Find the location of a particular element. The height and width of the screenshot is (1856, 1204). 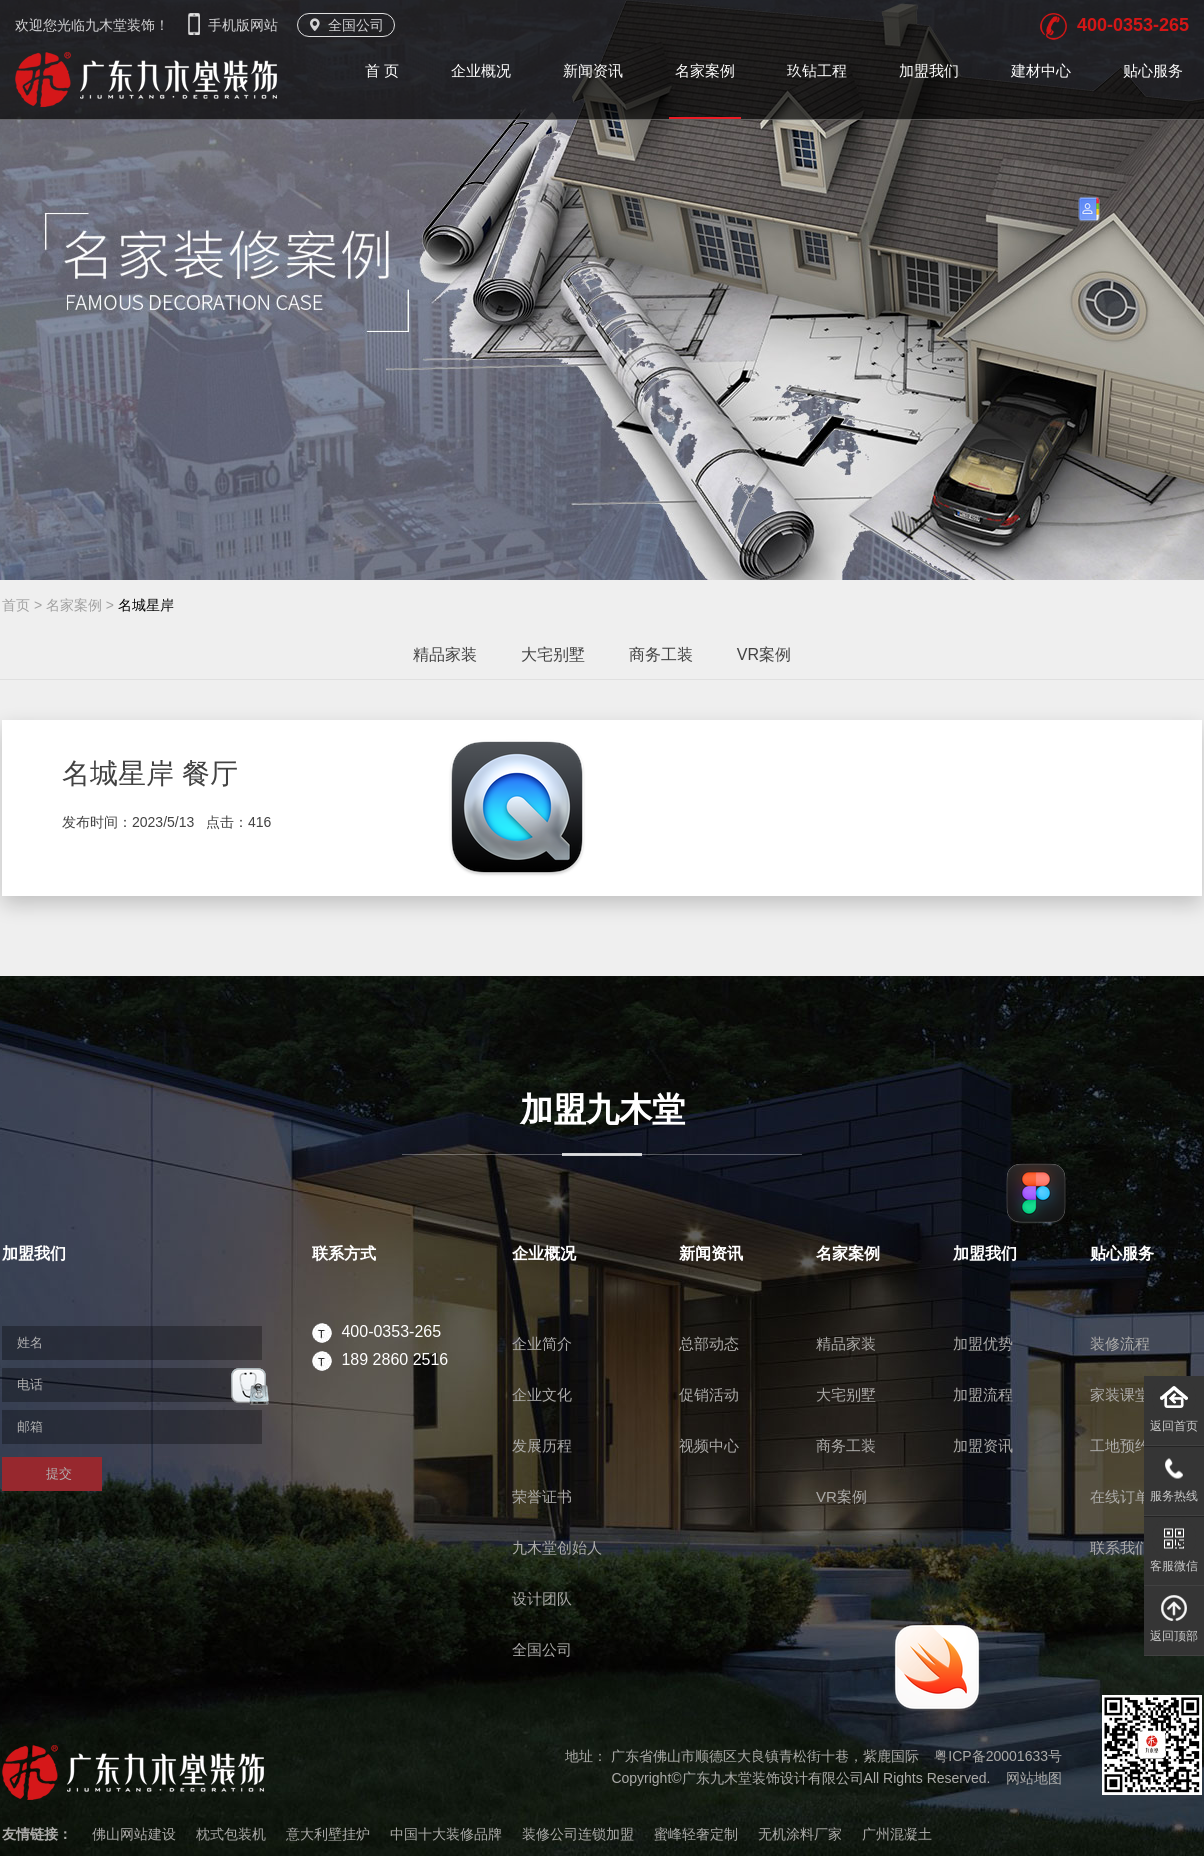

open Swift Playgrounds app is located at coordinates (937, 1667).